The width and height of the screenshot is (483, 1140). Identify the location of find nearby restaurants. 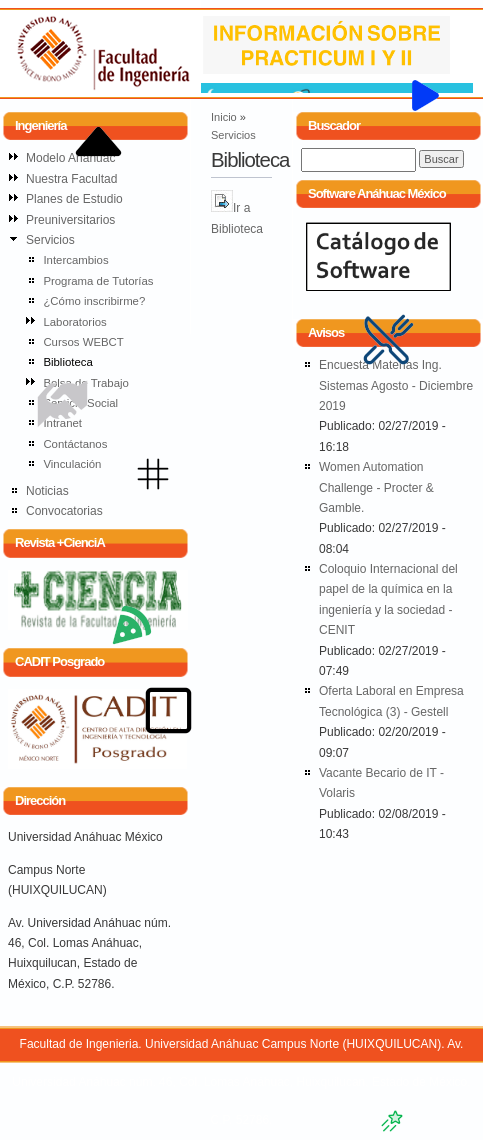
(388, 339).